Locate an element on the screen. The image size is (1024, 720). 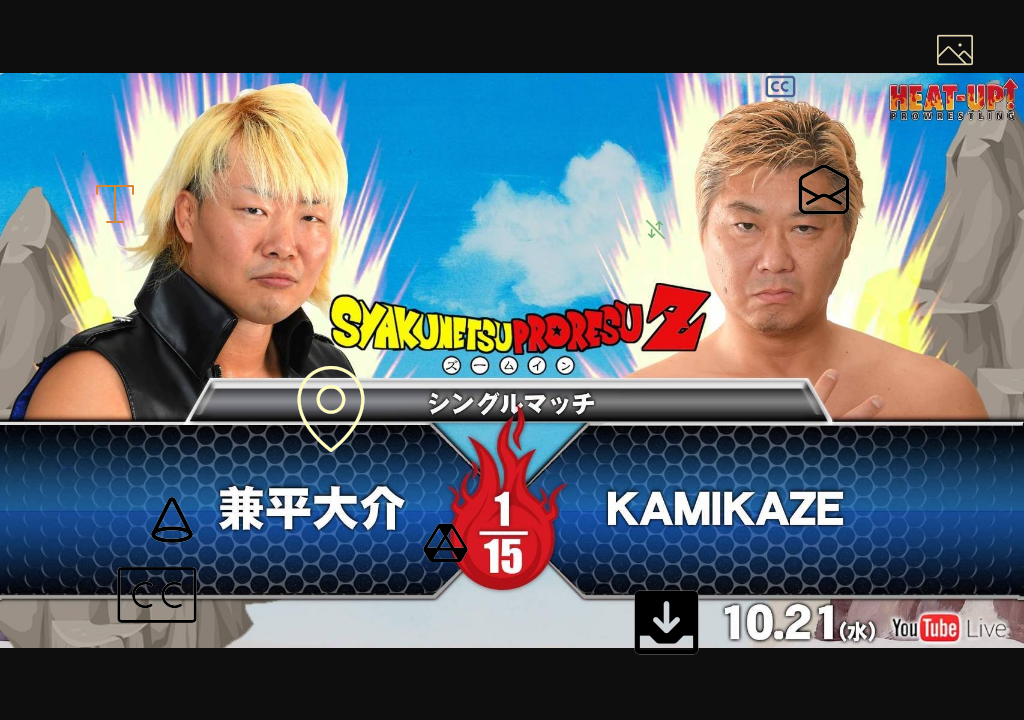
format text or access text styling options is located at coordinates (115, 204).